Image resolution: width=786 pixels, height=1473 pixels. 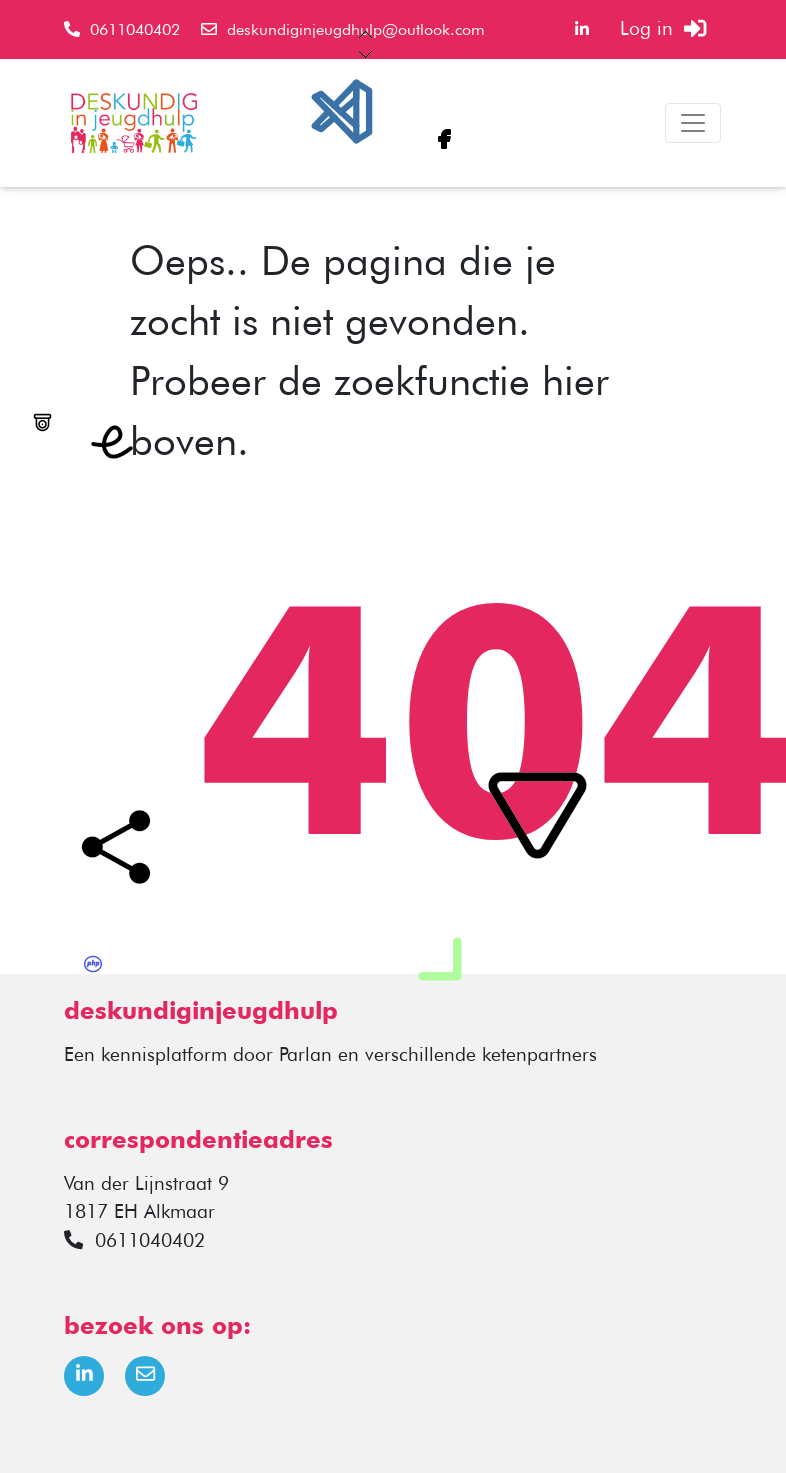 I want to click on connect with Facebook, so click(x=444, y=139).